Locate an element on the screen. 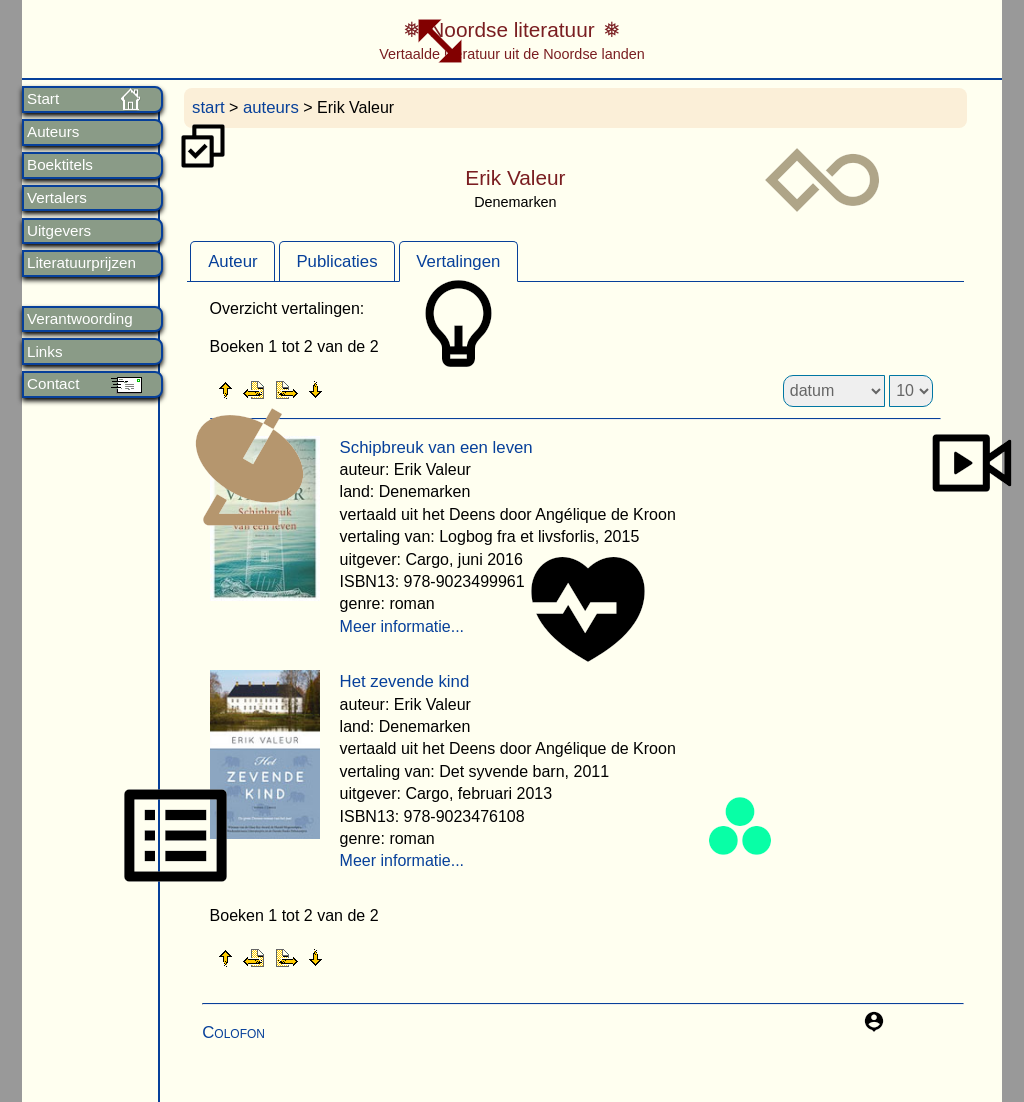 This screenshot has width=1024, height=1102. julia programming language logo is located at coordinates (740, 826).